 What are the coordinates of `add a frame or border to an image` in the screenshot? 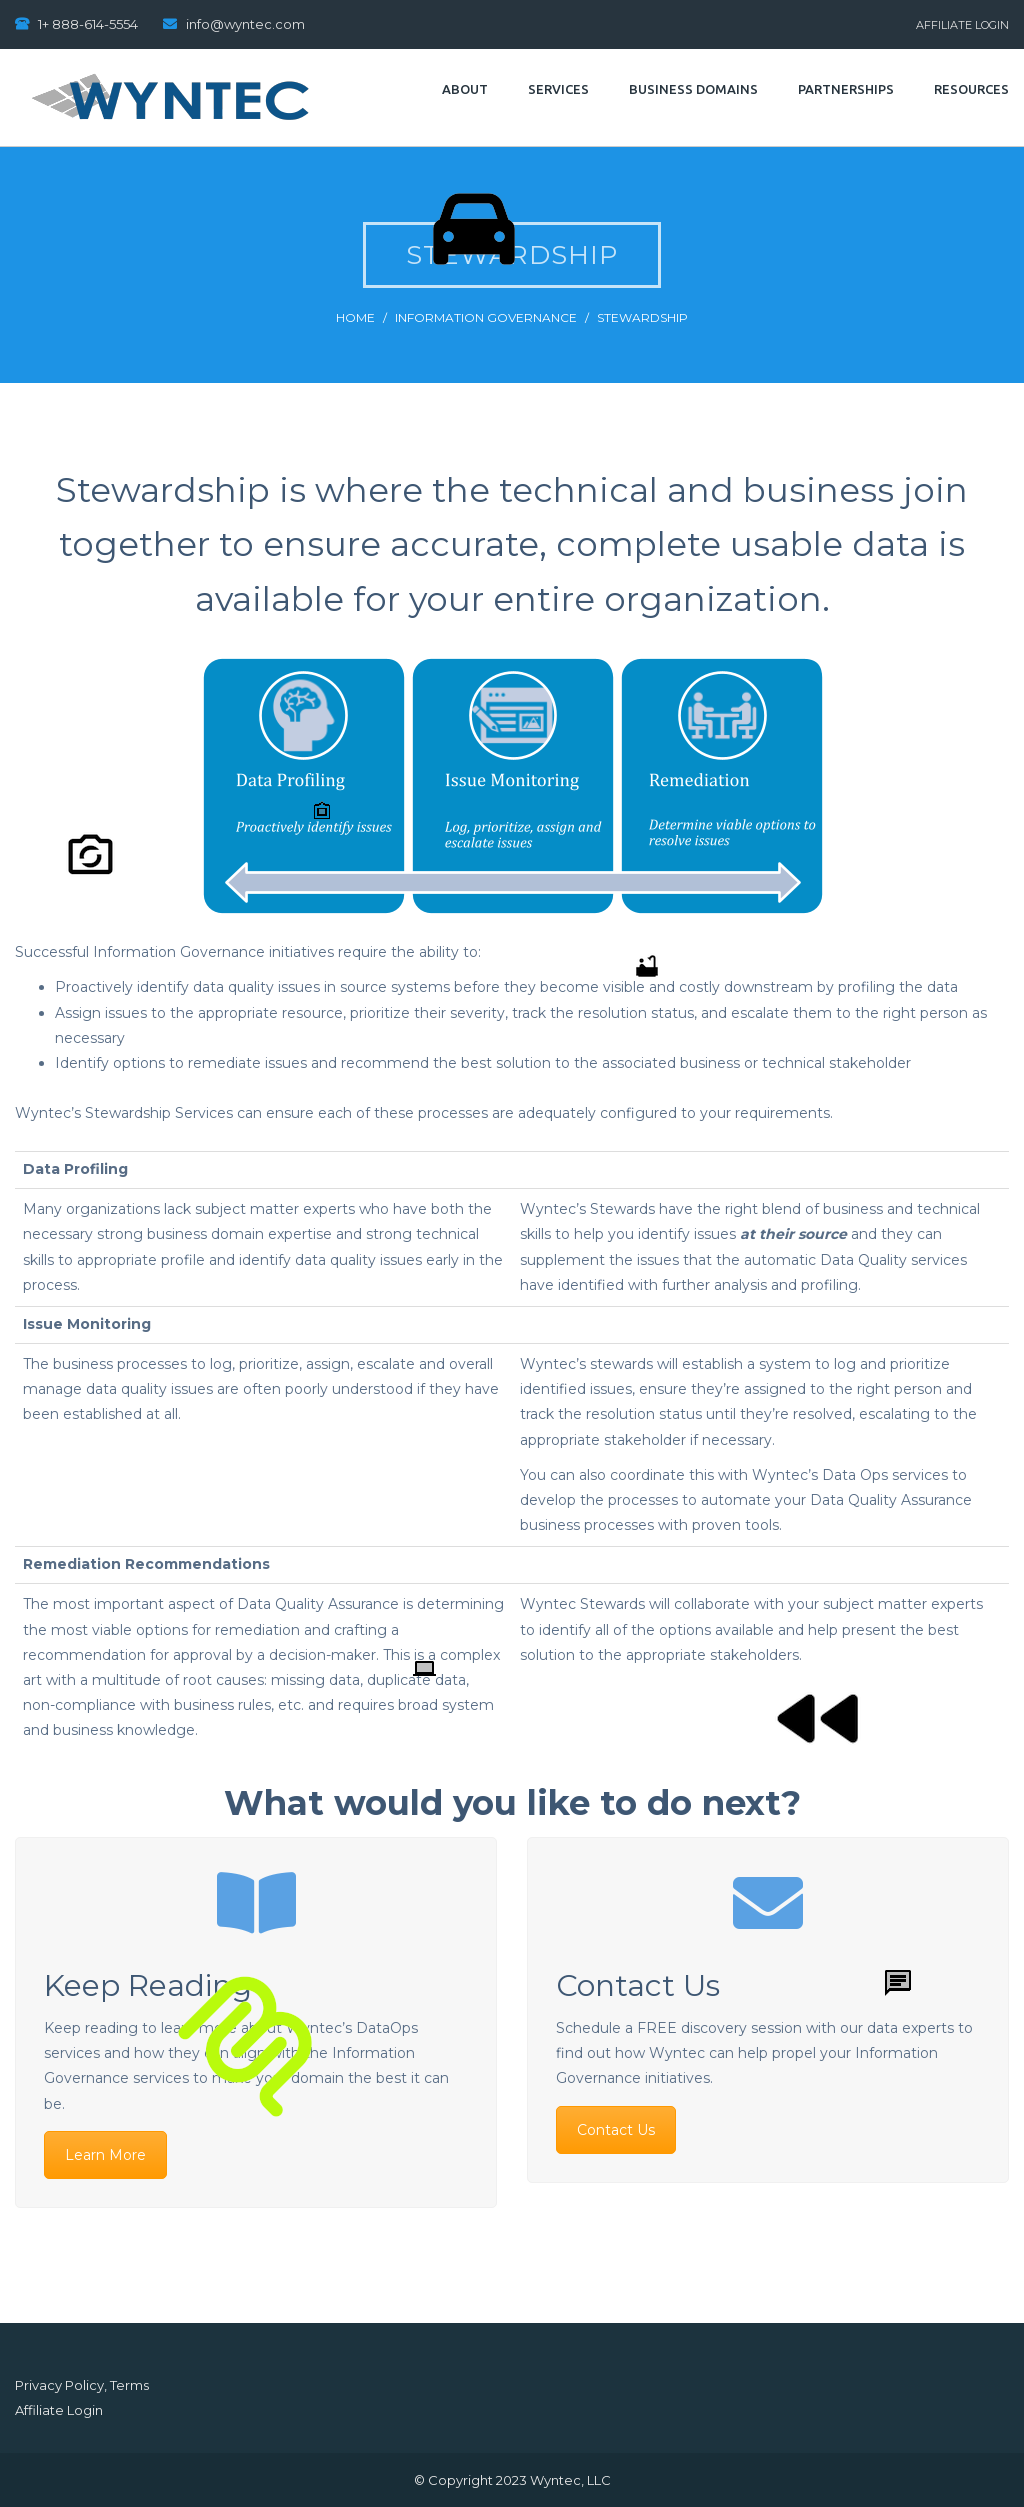 It's located at (322, 811).